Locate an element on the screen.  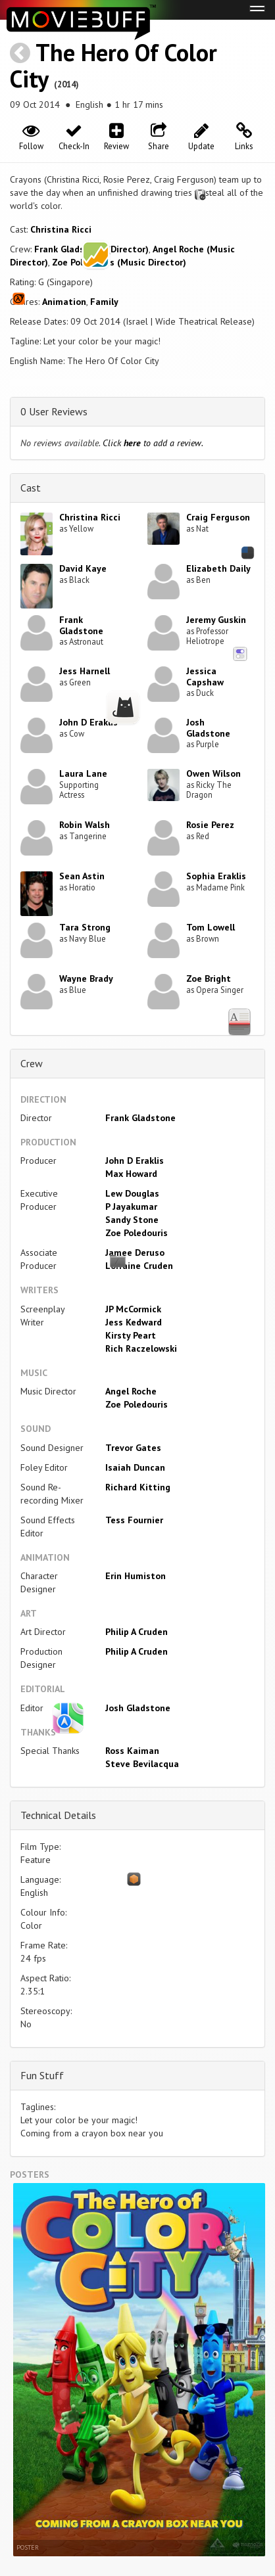
access the root directory is located at coordinates (118, 1261).